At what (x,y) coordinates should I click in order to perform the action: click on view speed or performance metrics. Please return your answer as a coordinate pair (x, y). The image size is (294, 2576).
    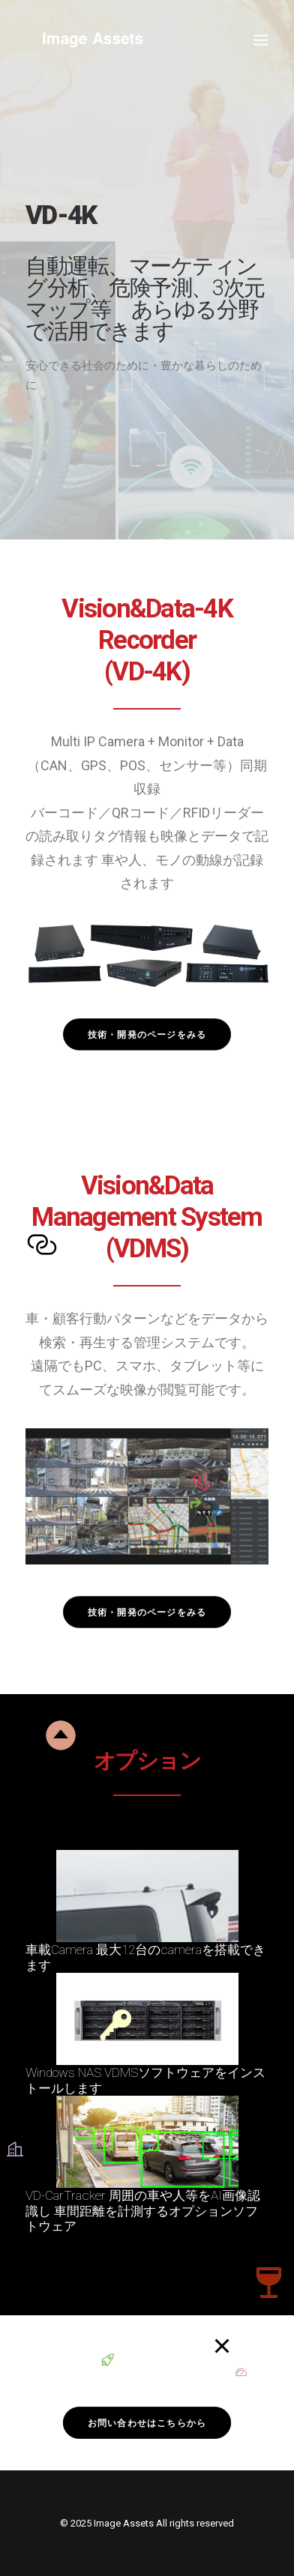
    Looking at the image, I should click on (241, 2372).